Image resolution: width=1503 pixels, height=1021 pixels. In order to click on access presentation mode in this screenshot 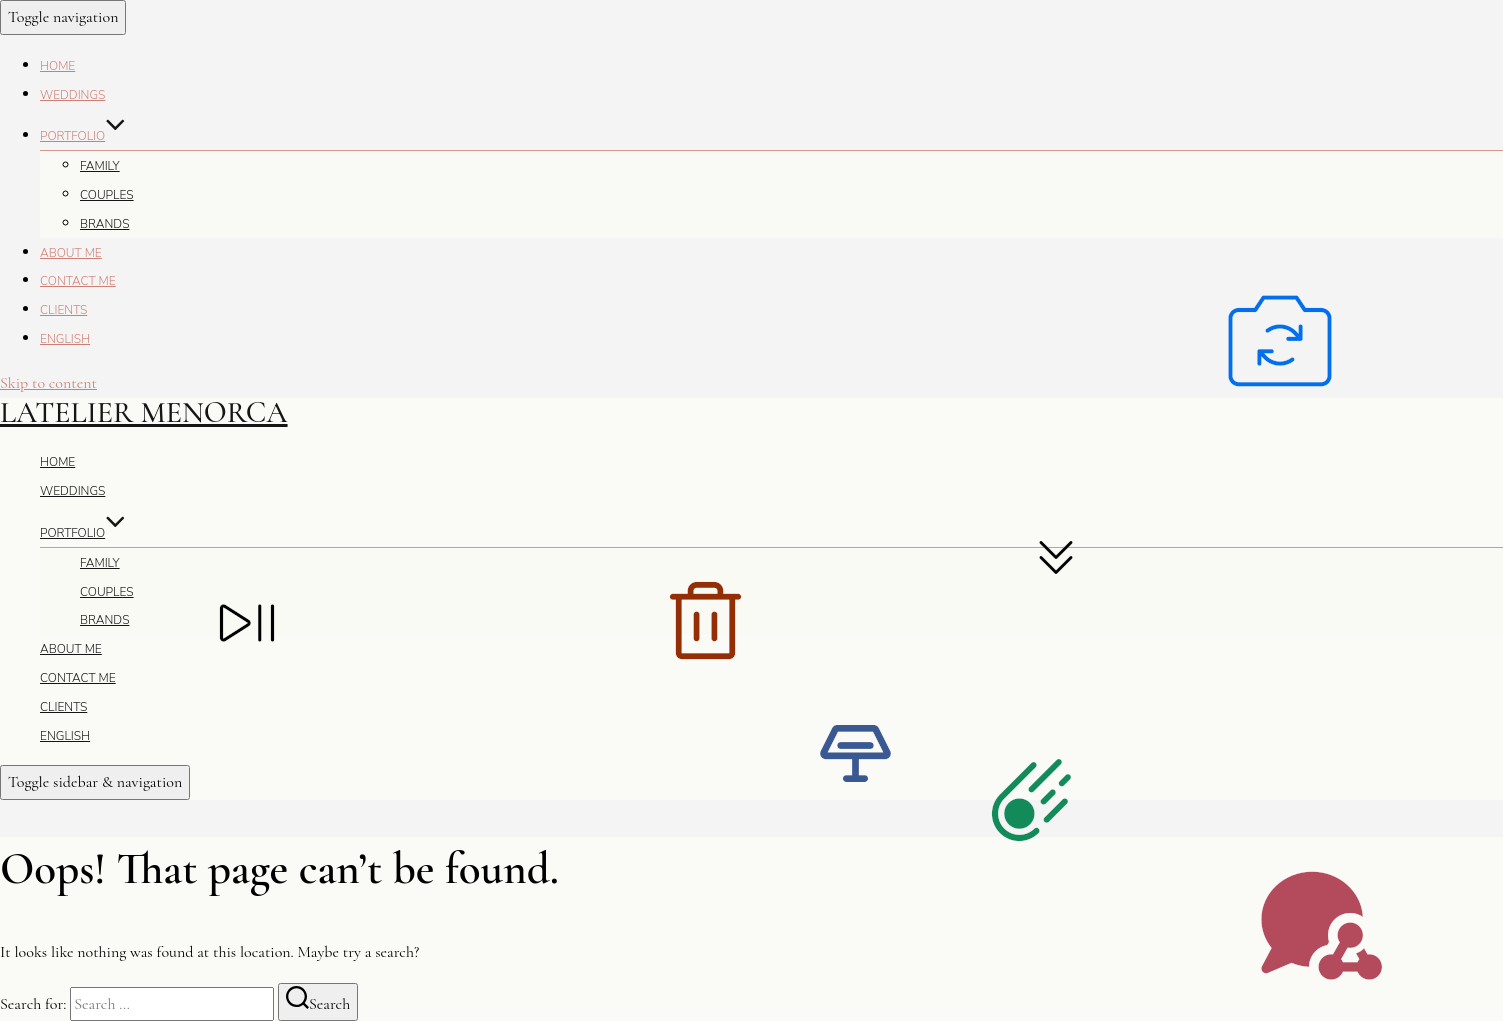, I will do `click(855, 753)`.